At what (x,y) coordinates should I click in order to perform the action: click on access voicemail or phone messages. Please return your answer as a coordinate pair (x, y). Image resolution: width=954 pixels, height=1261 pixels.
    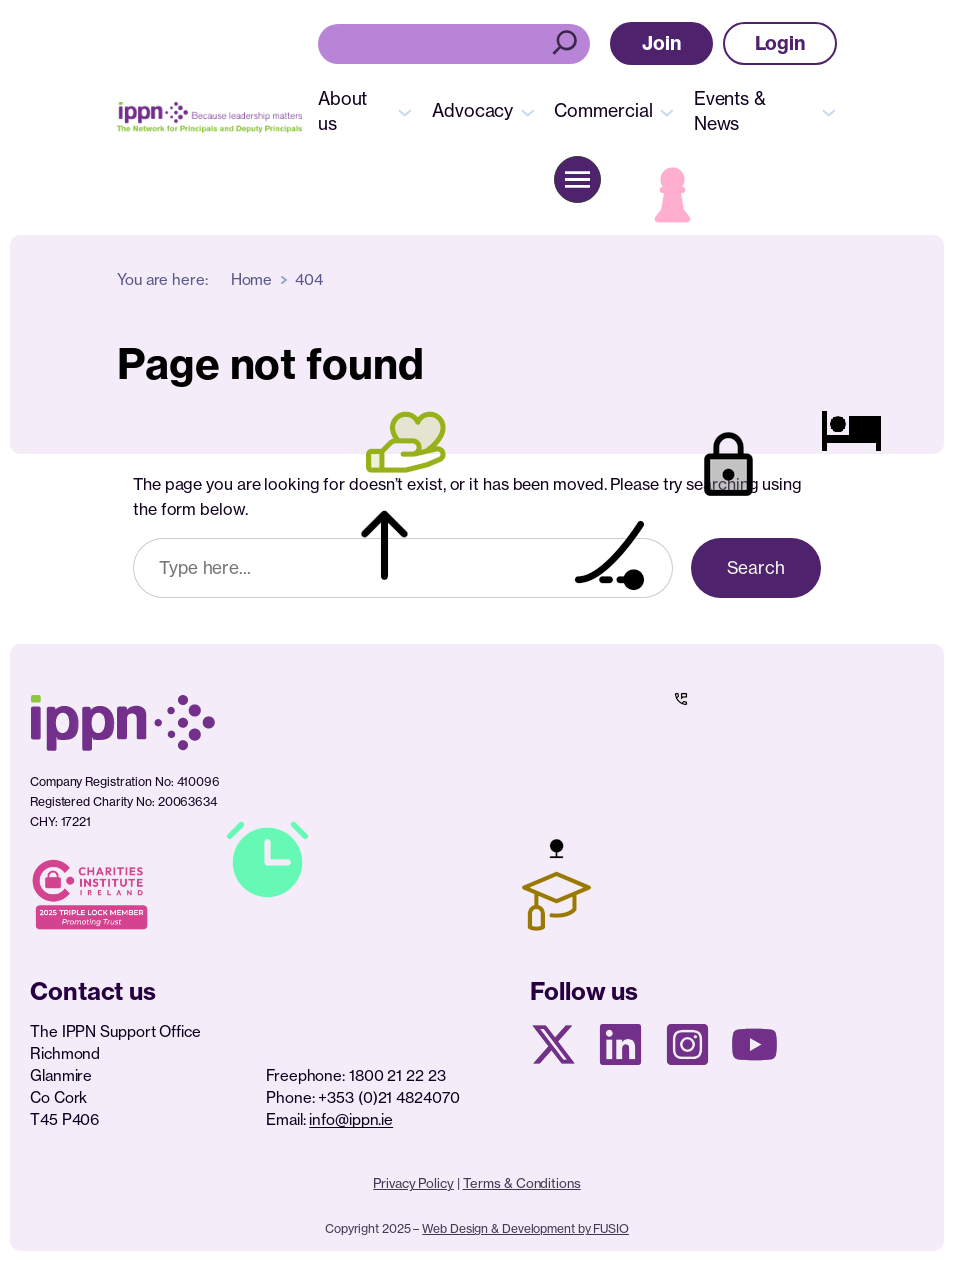
    Looking at the image, I should click on (681, 699).